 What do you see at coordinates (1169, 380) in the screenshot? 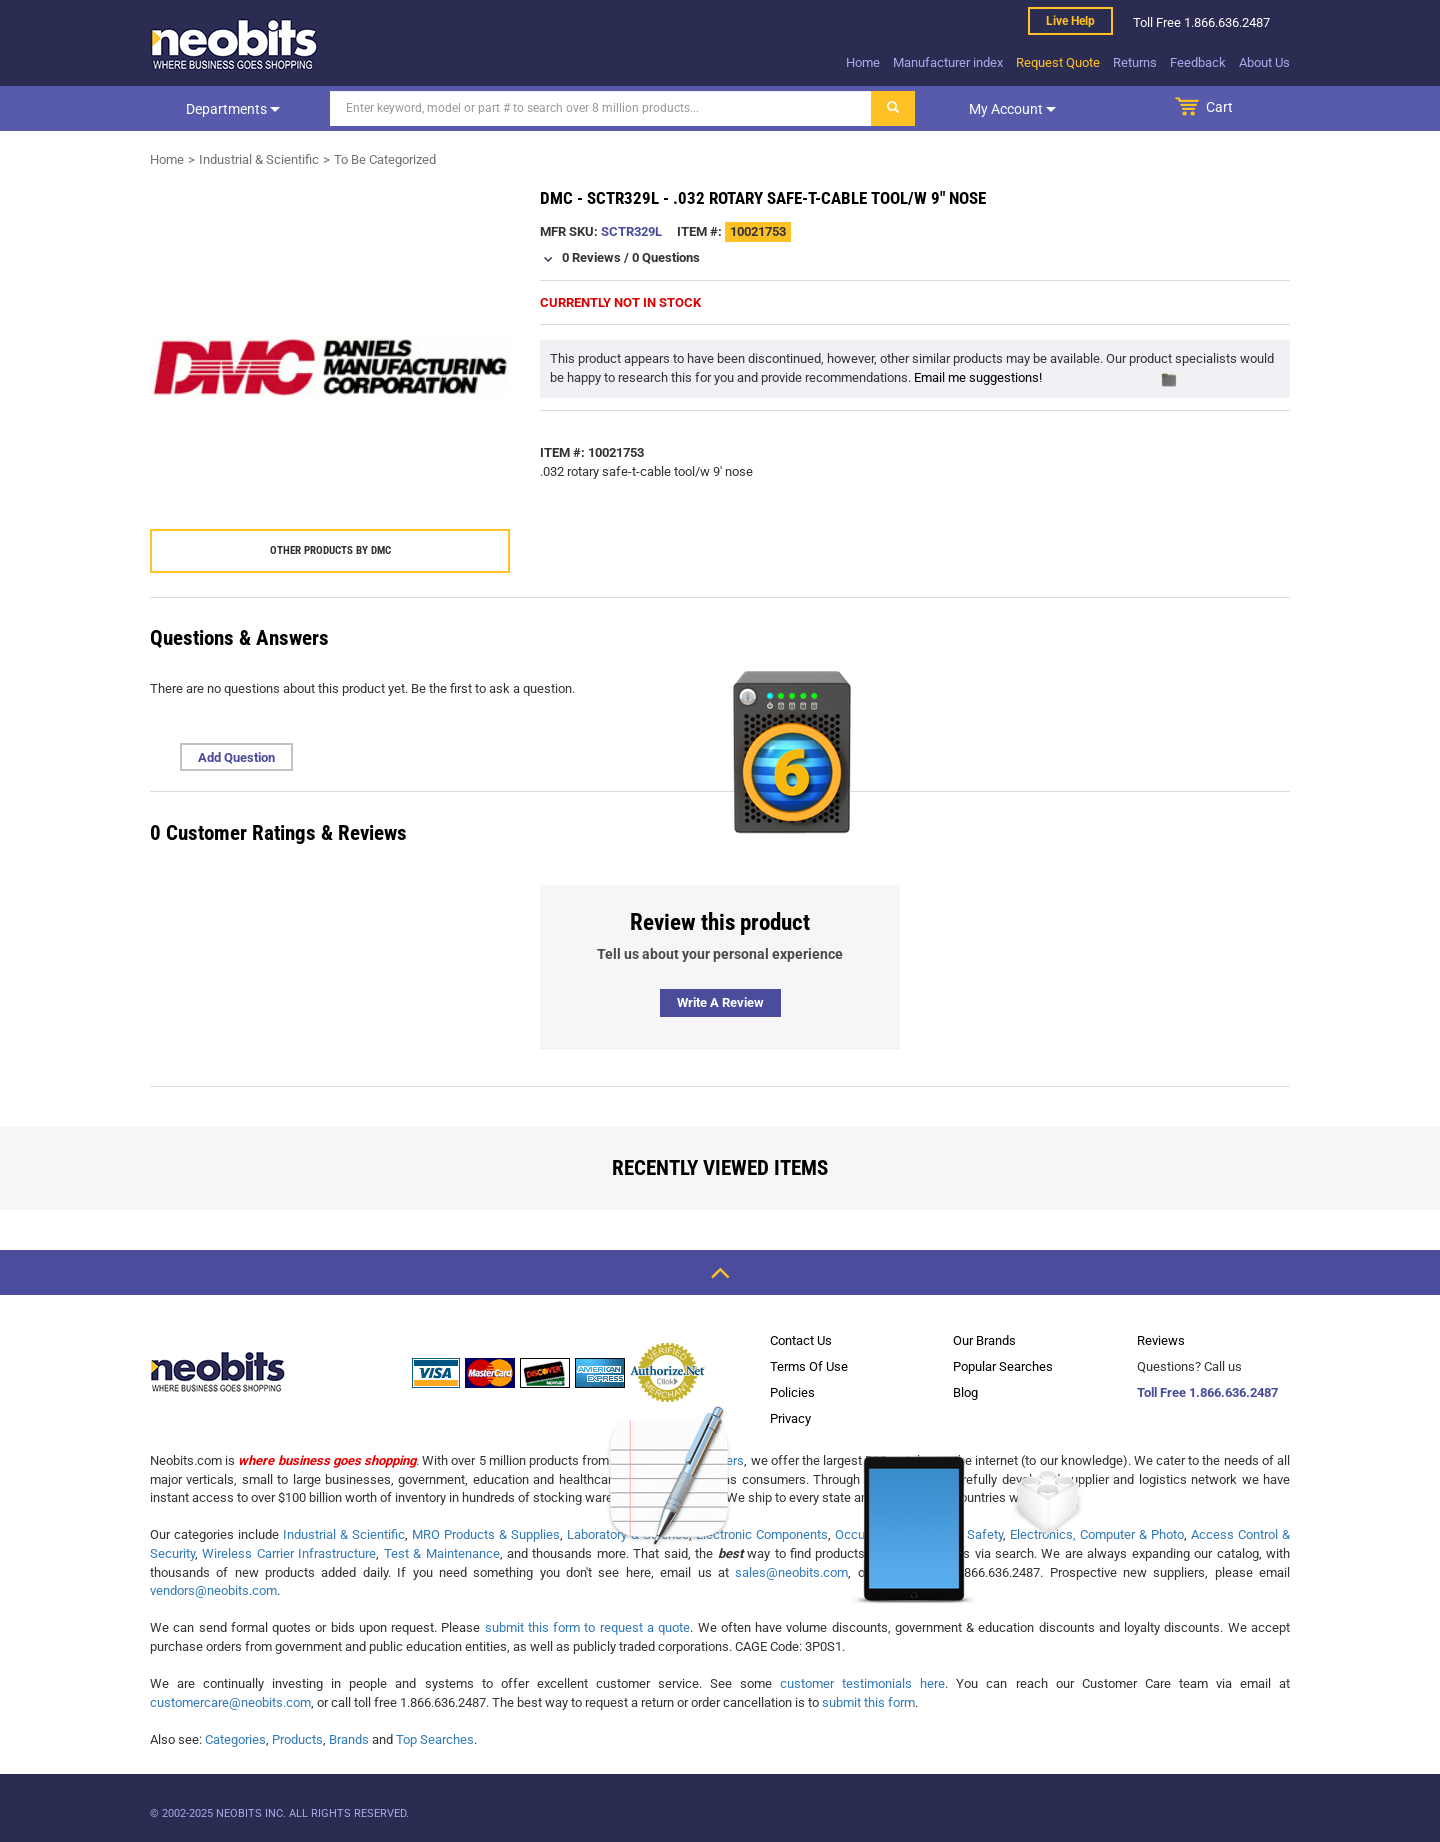
I see `open a folder to view its contents` at bounding box center [1169, 380].